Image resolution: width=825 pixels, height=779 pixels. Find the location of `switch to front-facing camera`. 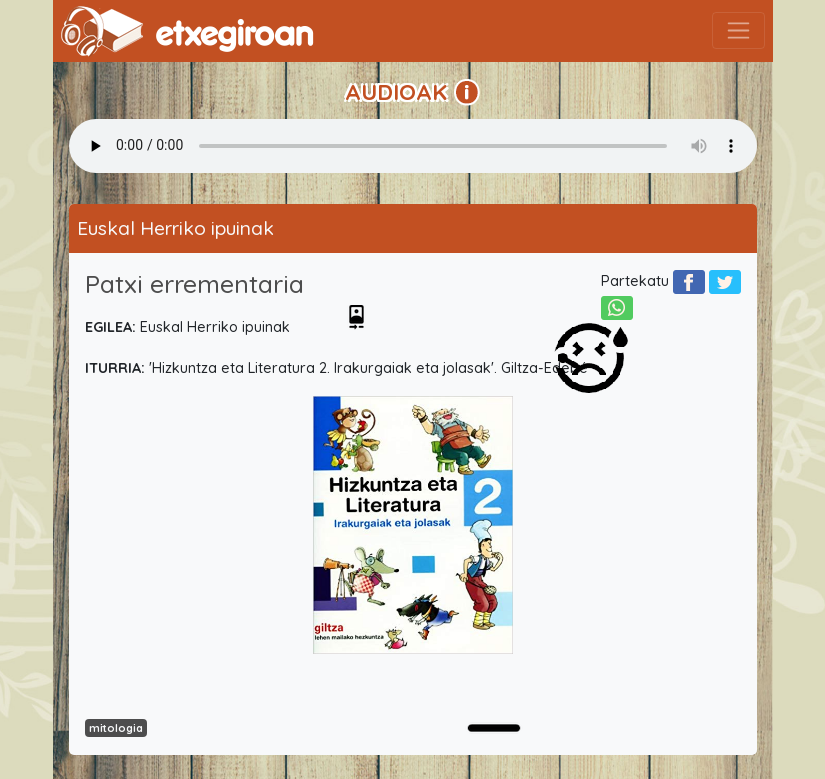

switch to front-facing camera is located at coordinates (356, 317).